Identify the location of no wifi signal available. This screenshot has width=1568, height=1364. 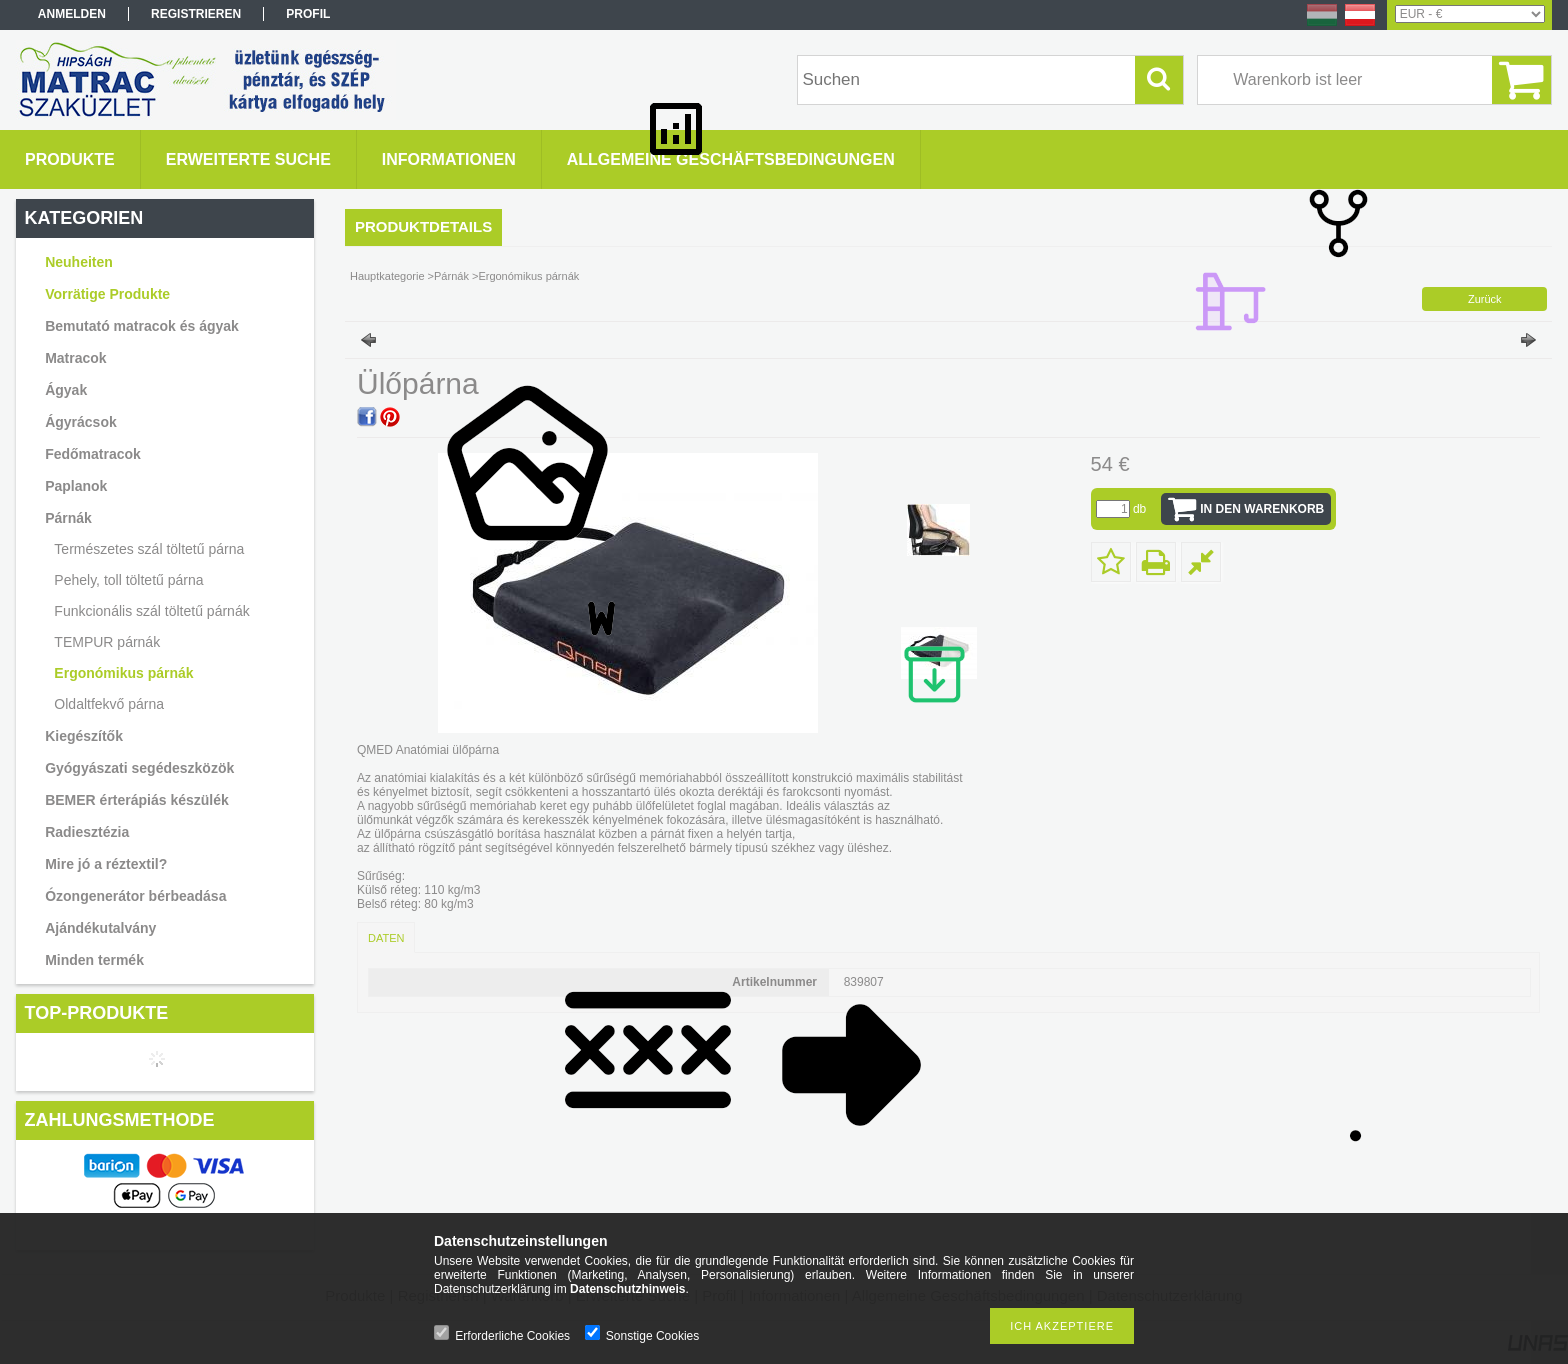
(1355, 1102).